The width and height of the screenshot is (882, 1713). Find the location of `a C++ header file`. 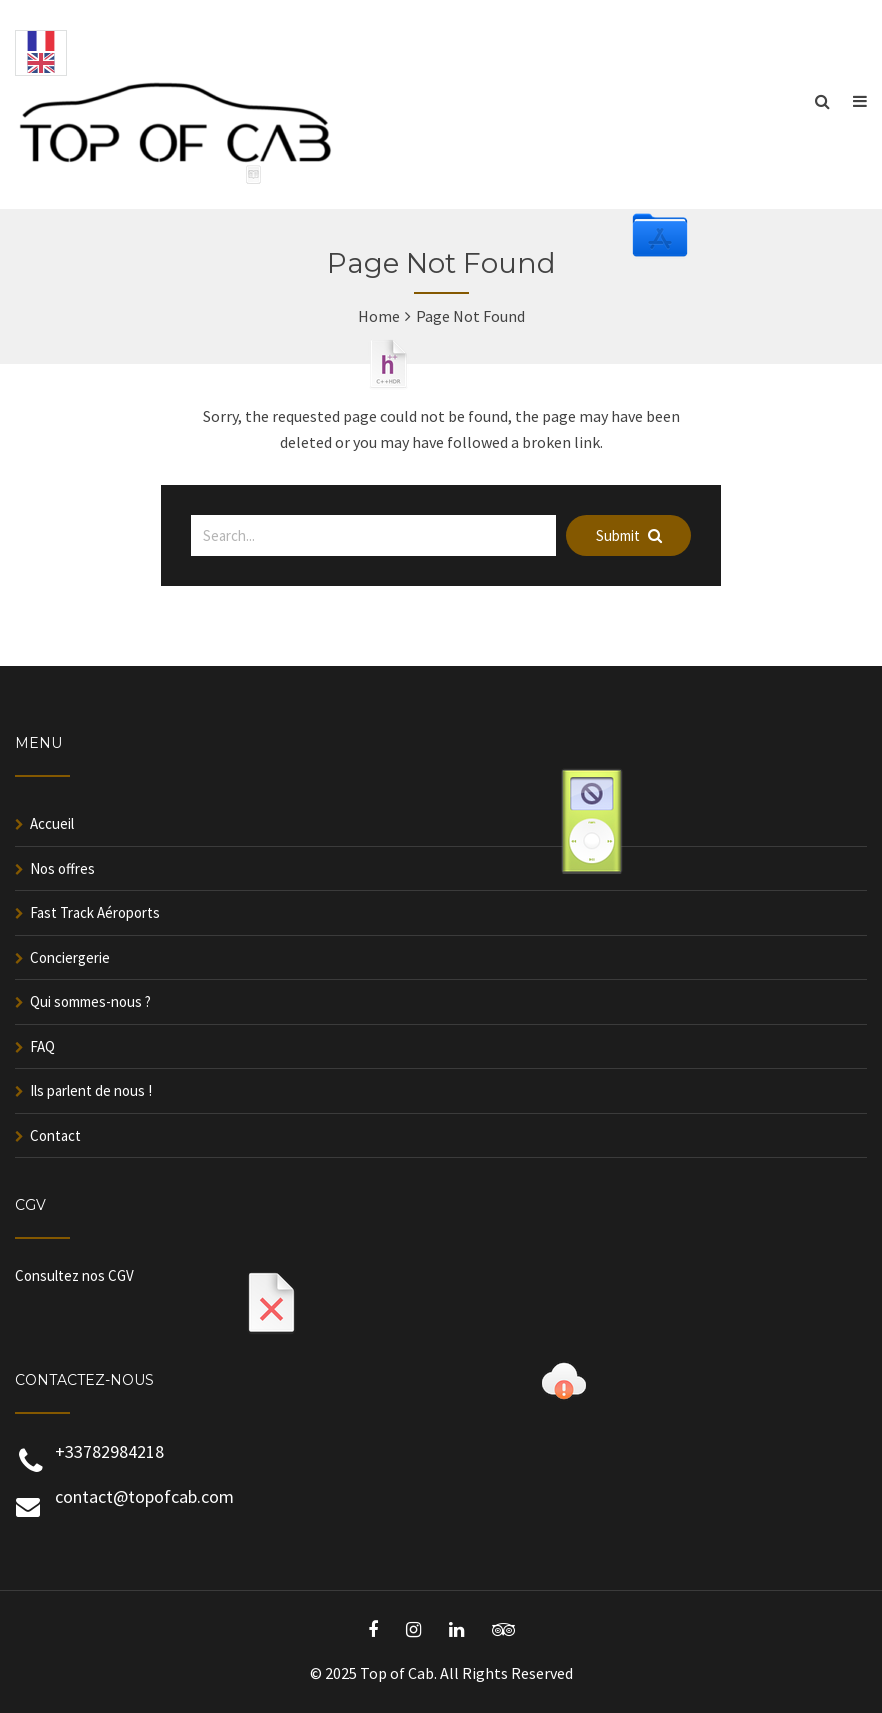

a C++ header file is located at coordinates (388, 364).